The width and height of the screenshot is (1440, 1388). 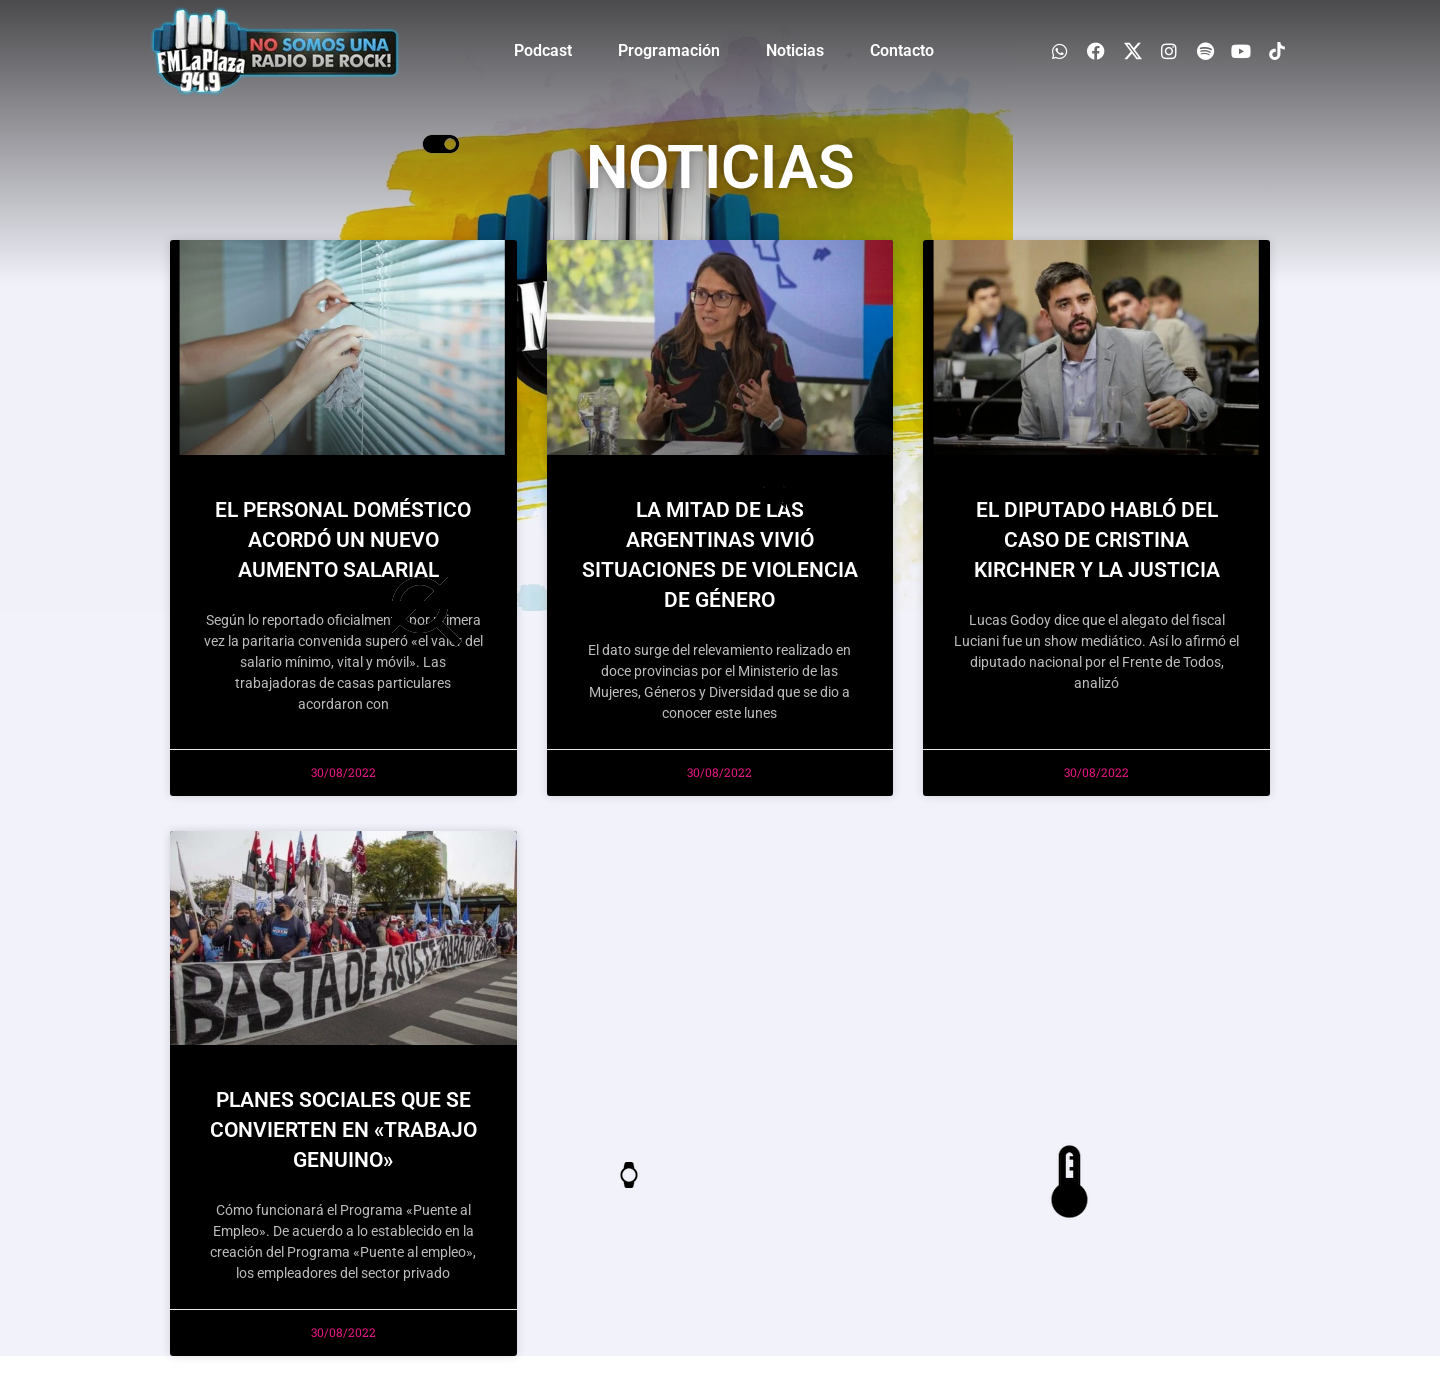 What do you see at coordinates (441, 144) in the screenshot?
I see `toggle switch in the on/enabled state` at bounding box center [441, 144].